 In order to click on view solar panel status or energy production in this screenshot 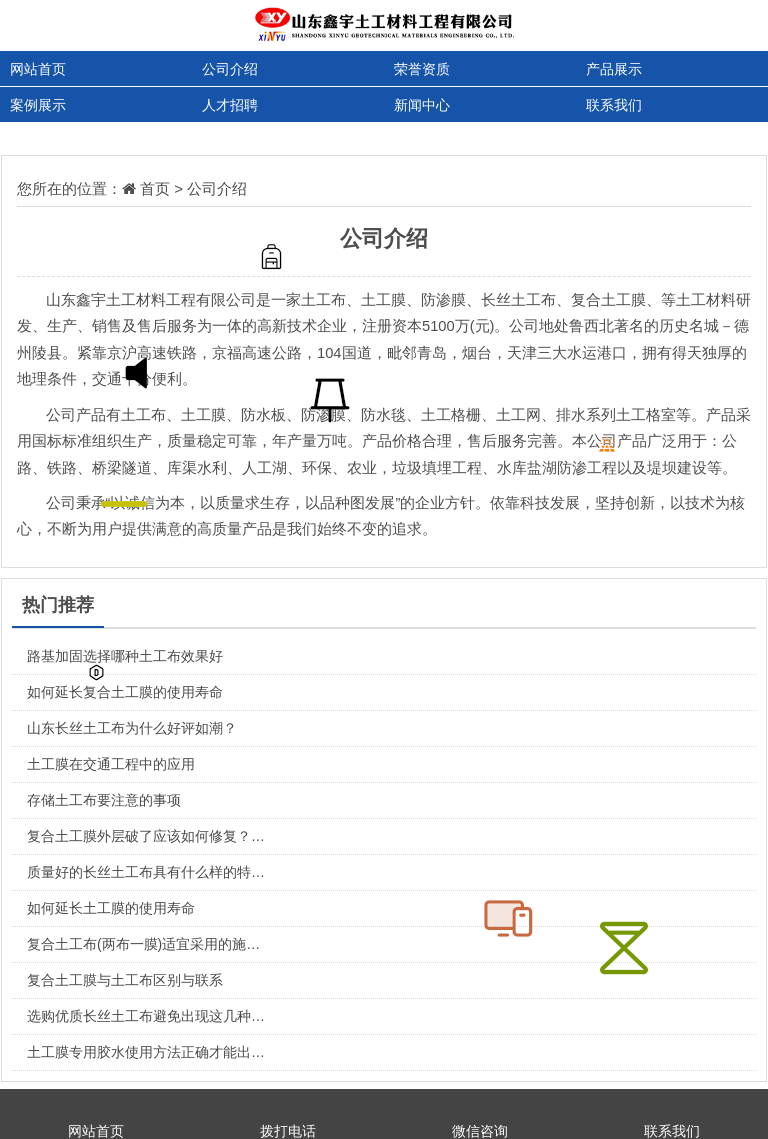, I will do `click(607, 445)`.